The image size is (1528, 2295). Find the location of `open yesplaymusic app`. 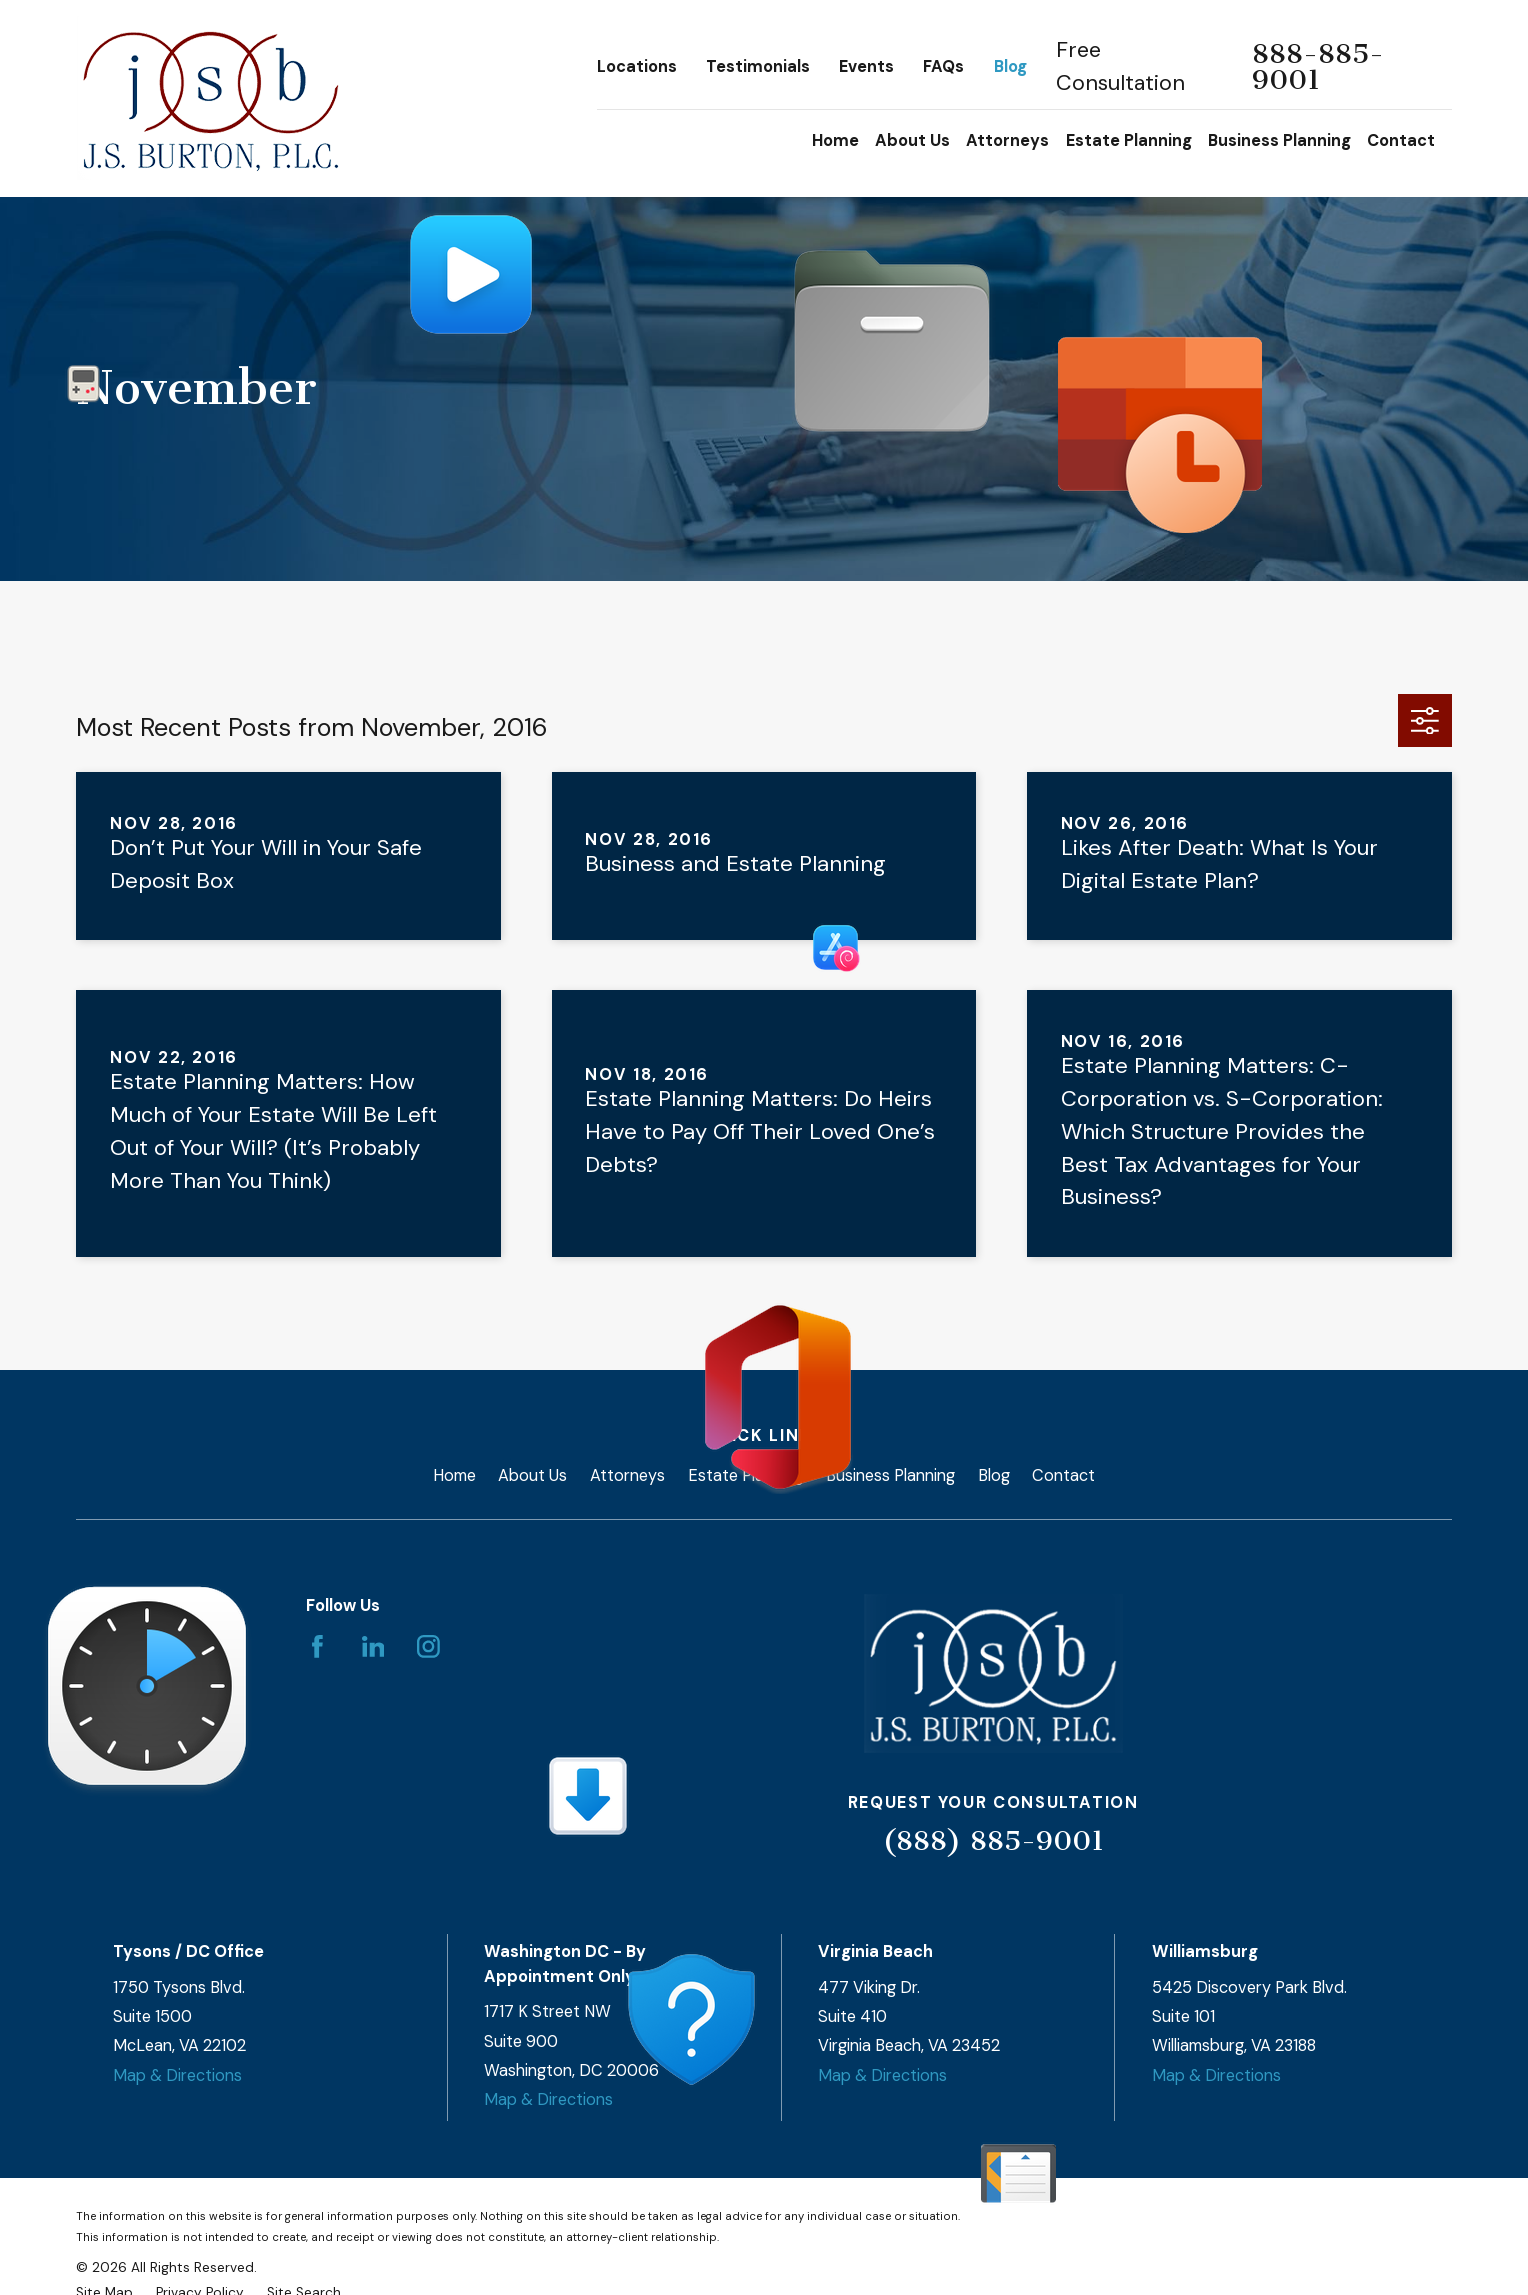

open yesplaymusic app is located at coordinates (469, 274).